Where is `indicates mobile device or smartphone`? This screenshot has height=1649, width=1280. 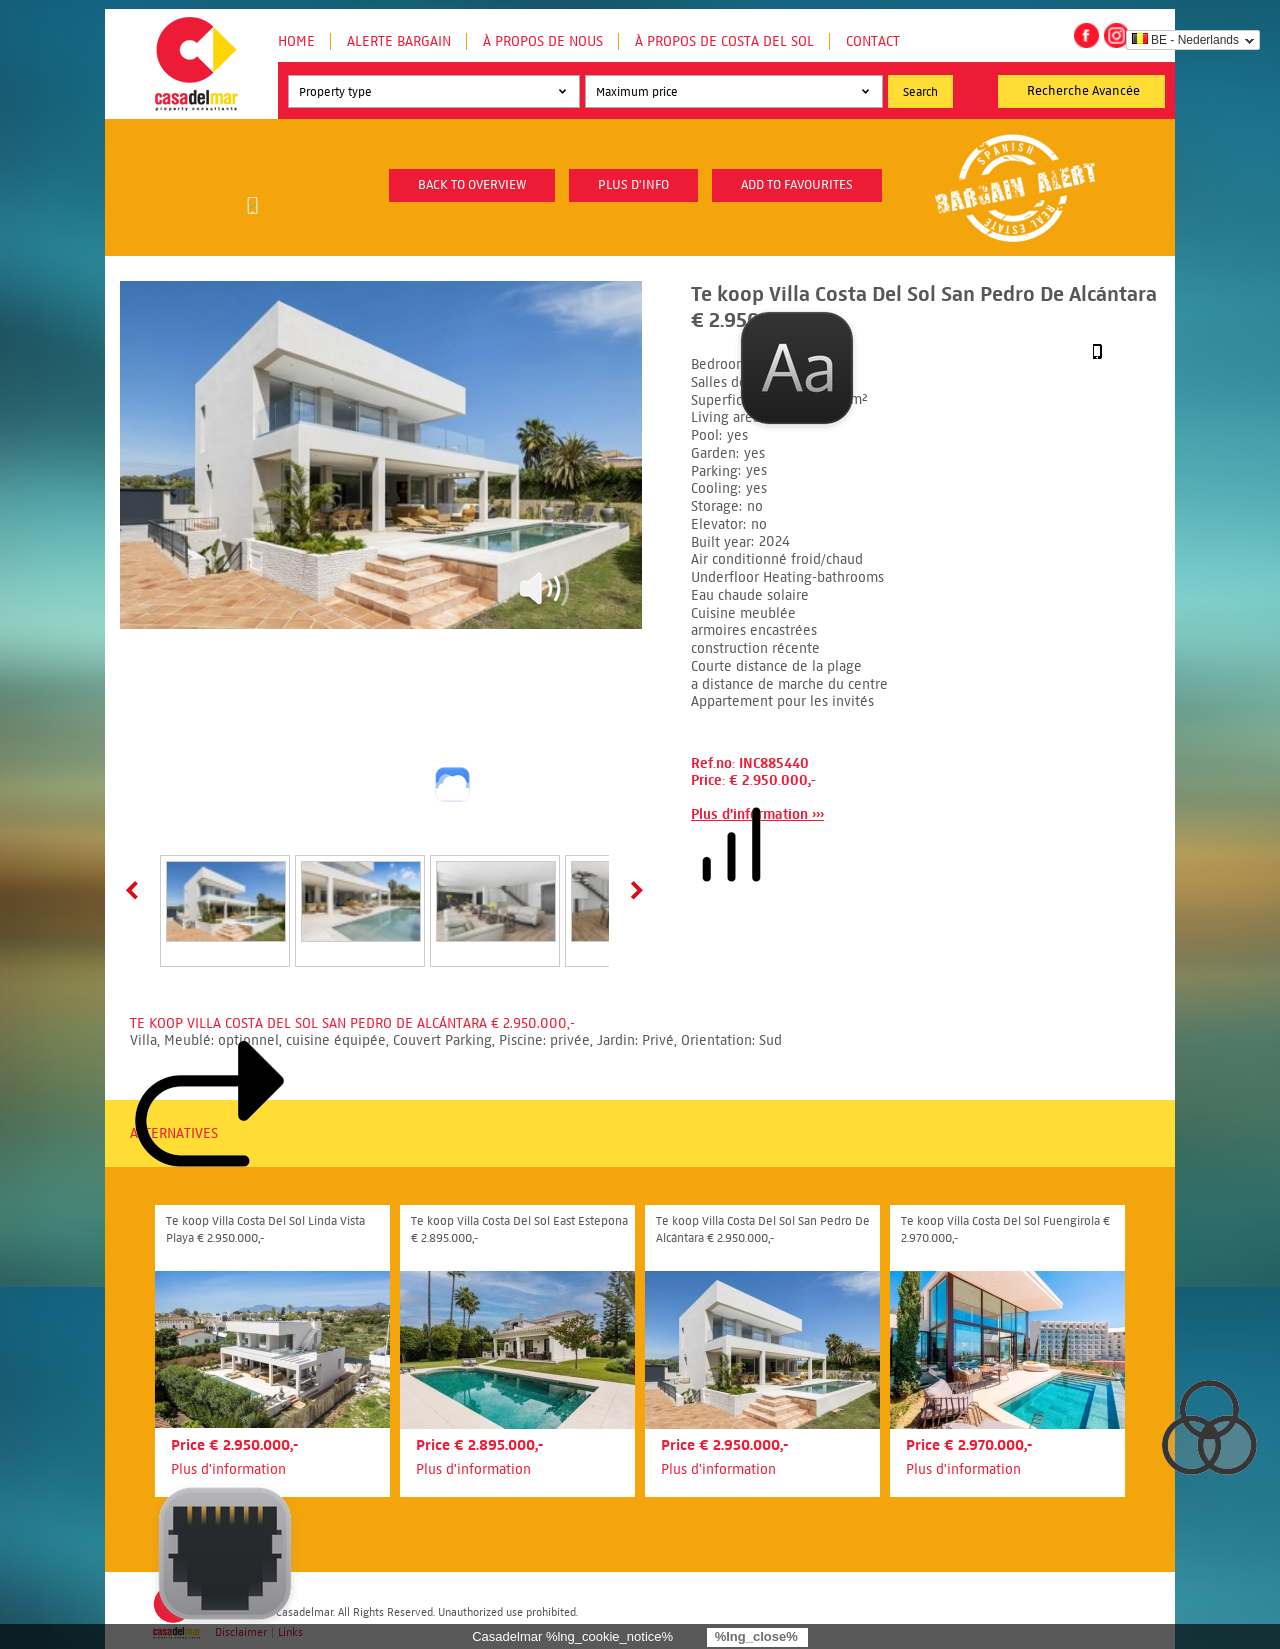 indicates mobile device or smartphone is located at coordinates (1097, 351).